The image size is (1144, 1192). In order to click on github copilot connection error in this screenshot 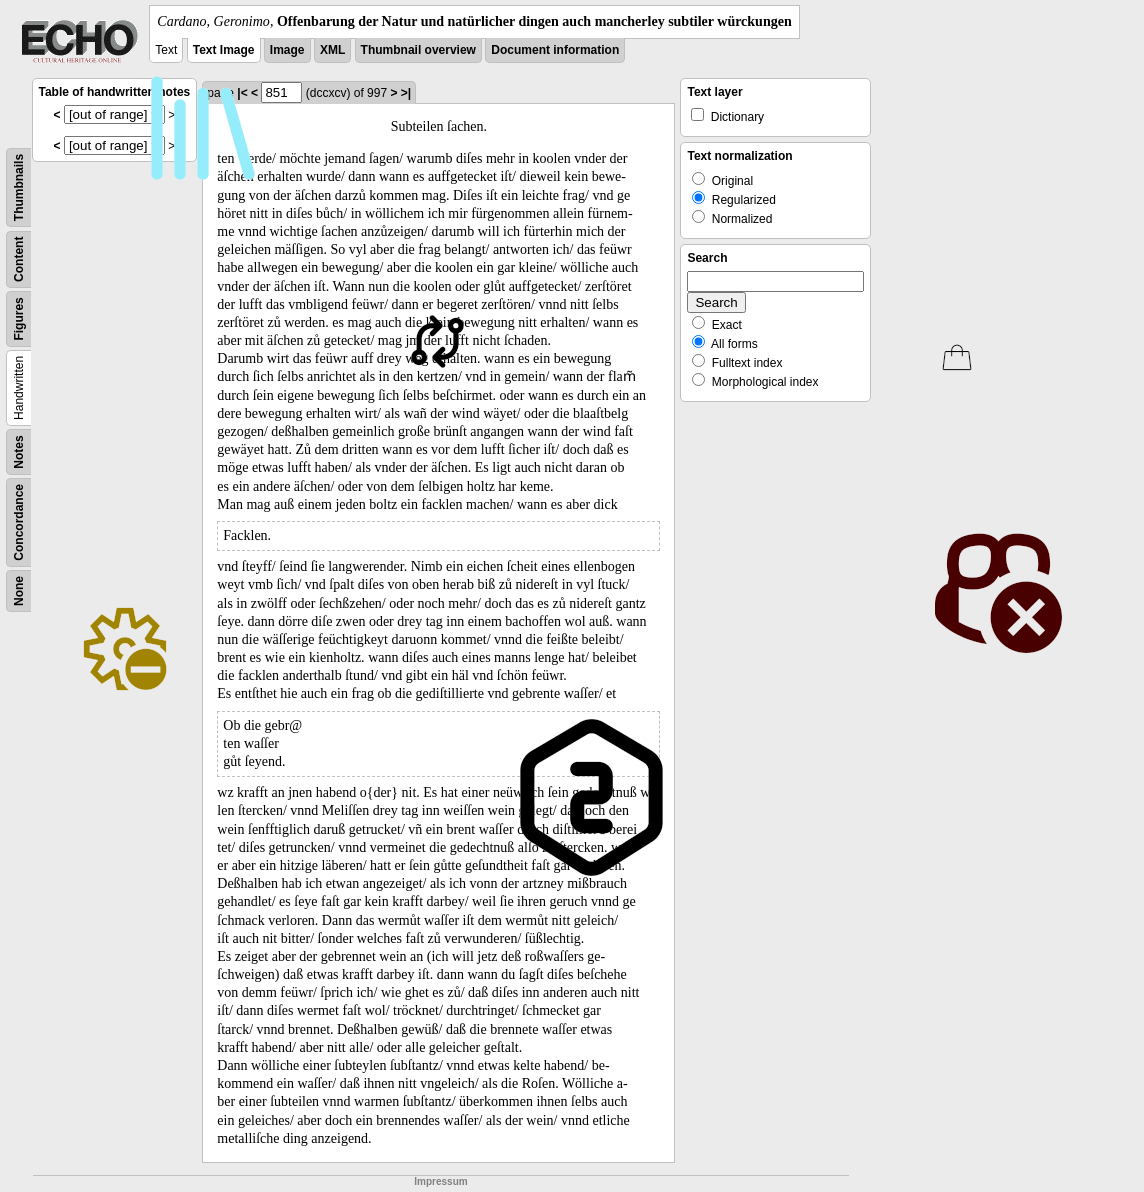, I will do `click(998, 589)`.